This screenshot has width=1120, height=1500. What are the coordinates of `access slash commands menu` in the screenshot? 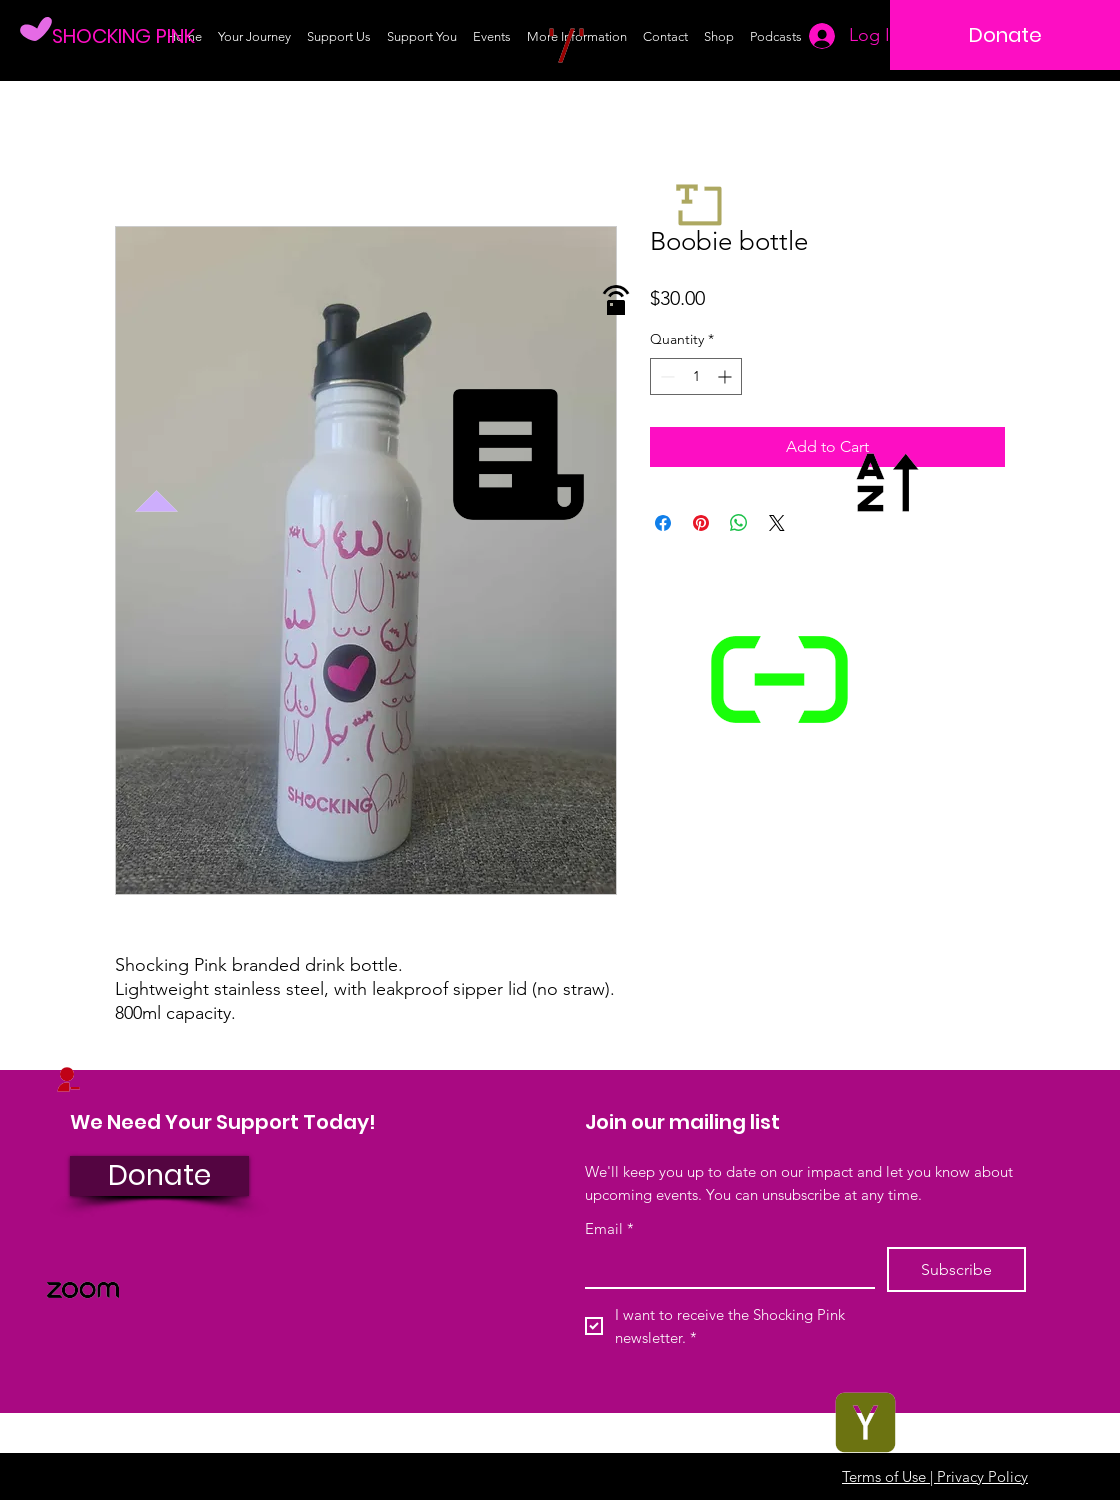 It's located at (566, 45).